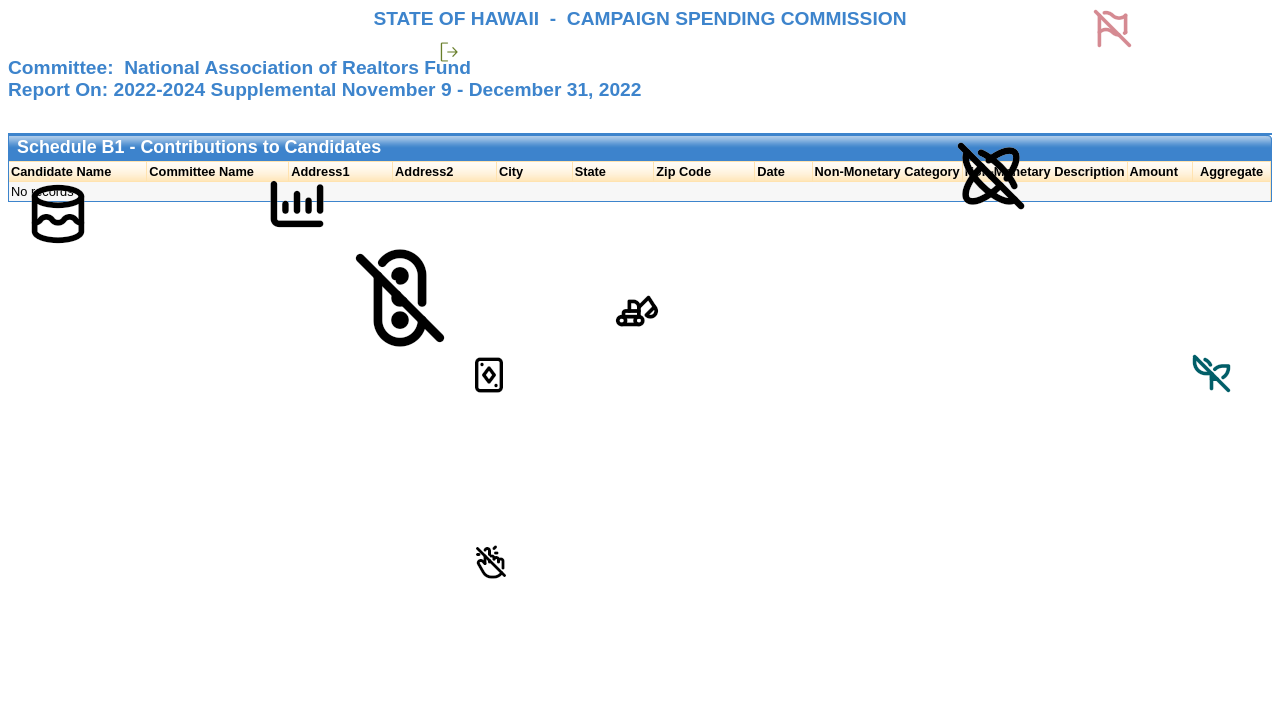 The height and width of the screenshot is (720, 1280). Describe the element at coordinates (489, 375) in the screenshot. I see `open card game or play cards` at that location.